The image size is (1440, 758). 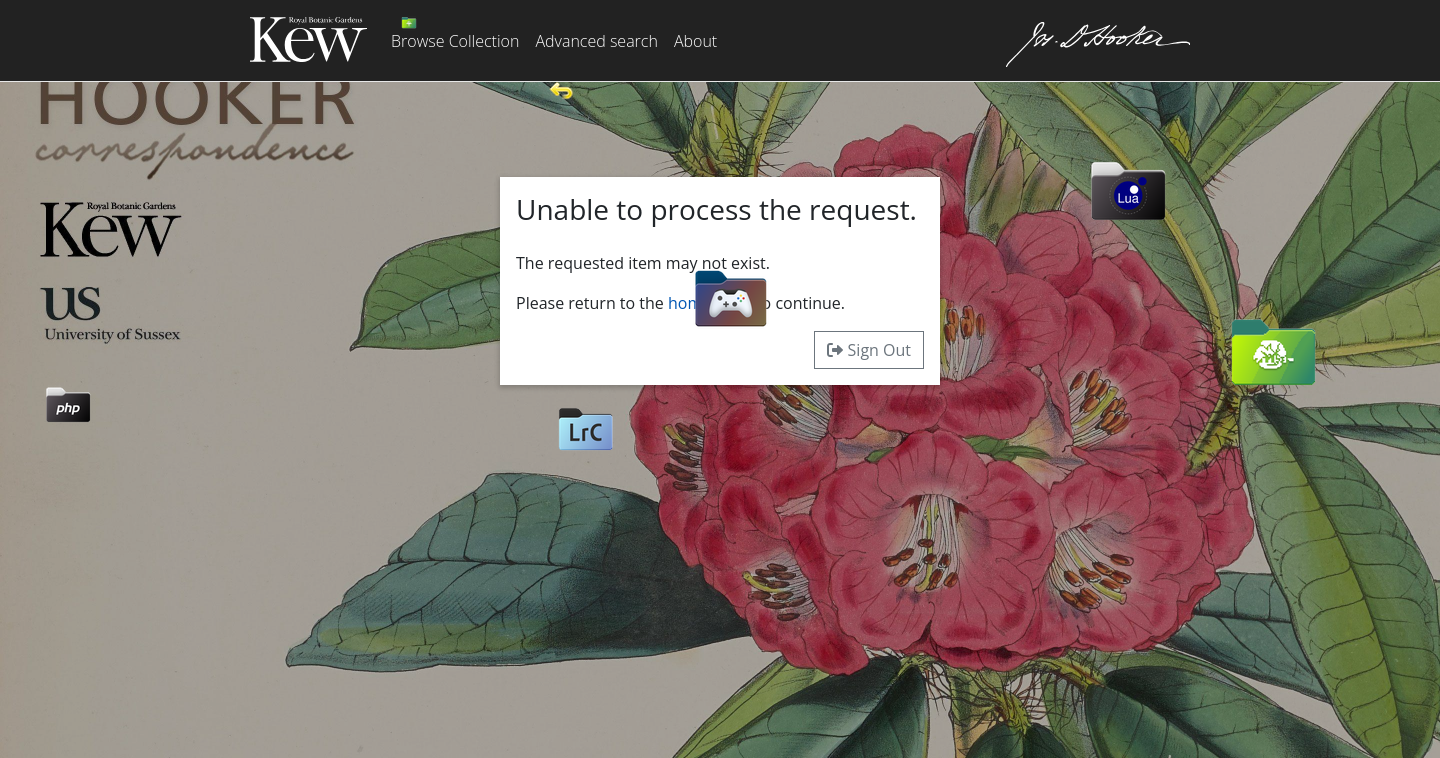 What do you see at coordinates (585, 430) in the screenshot?
I see `open folder containing adobe lightroom classic files` at bounding box center [585, 430].